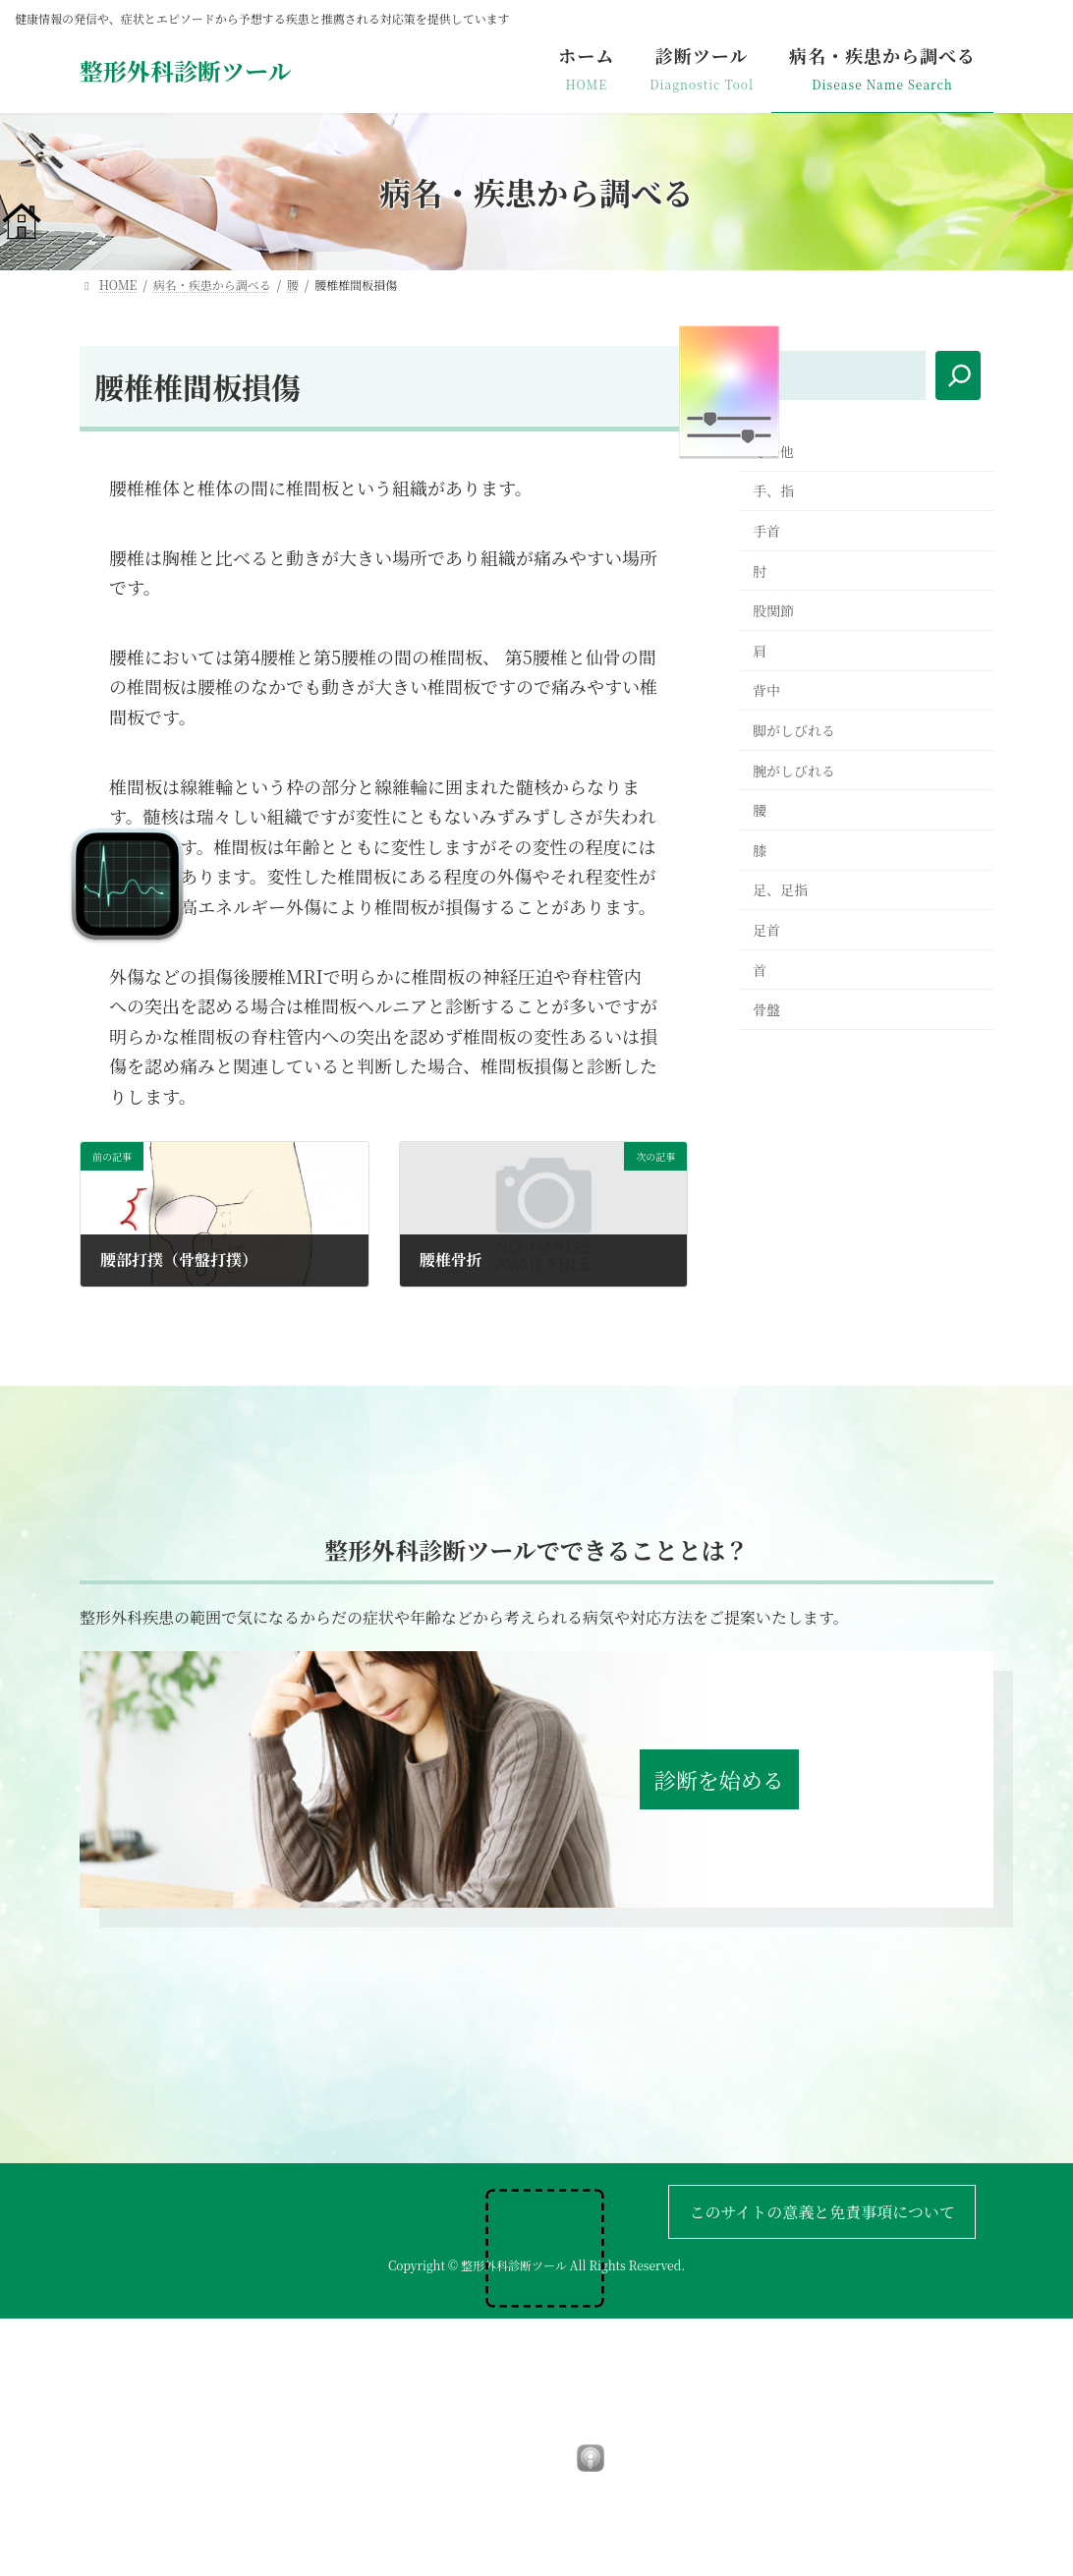 This screenshot has height=2576, width=1073. Describe the element at coordinates (729, 391) in the screenshot. I see `adjust color preset or gradient settings` at that location.